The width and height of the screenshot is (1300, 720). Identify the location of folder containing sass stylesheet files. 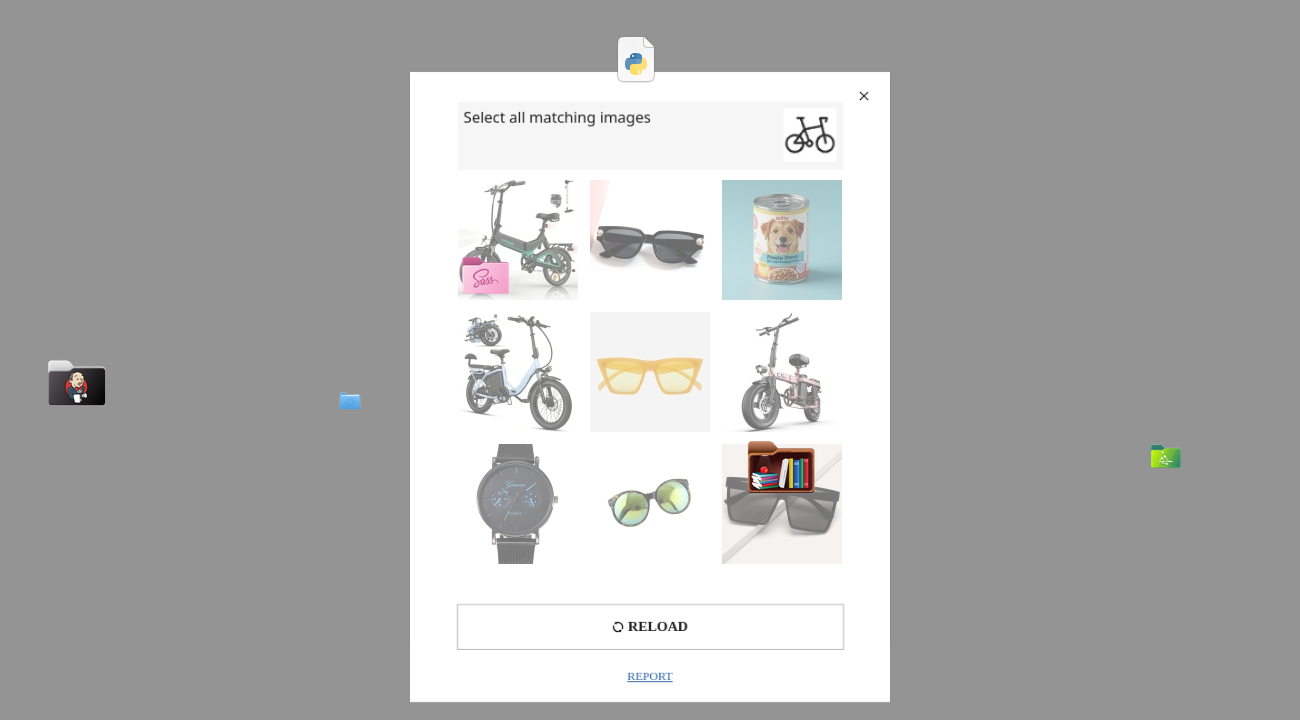
(485, 276).